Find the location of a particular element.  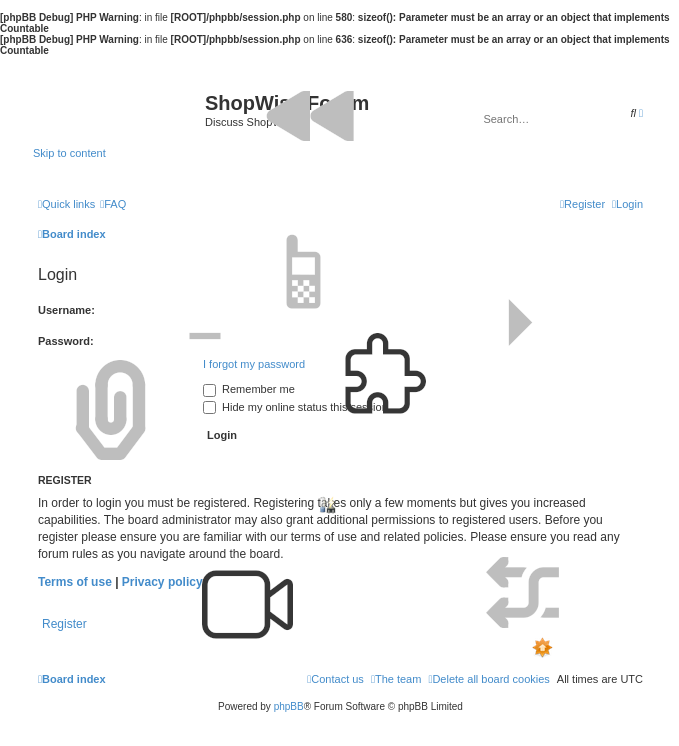

manage browser extensions is located at coordinates (383, 376).